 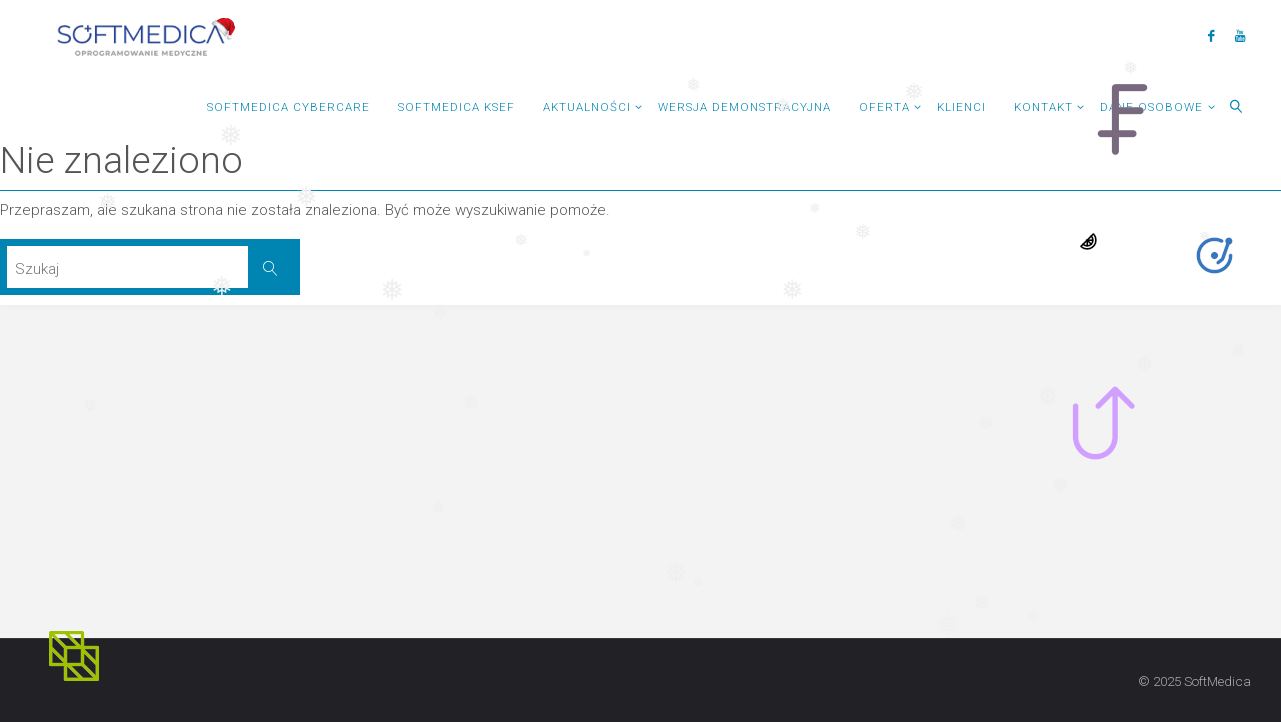 What do you see at coordinates (1101, 423) in the screenshot?
I see `redo or repeat last action` at bounding box center [1101, 423].